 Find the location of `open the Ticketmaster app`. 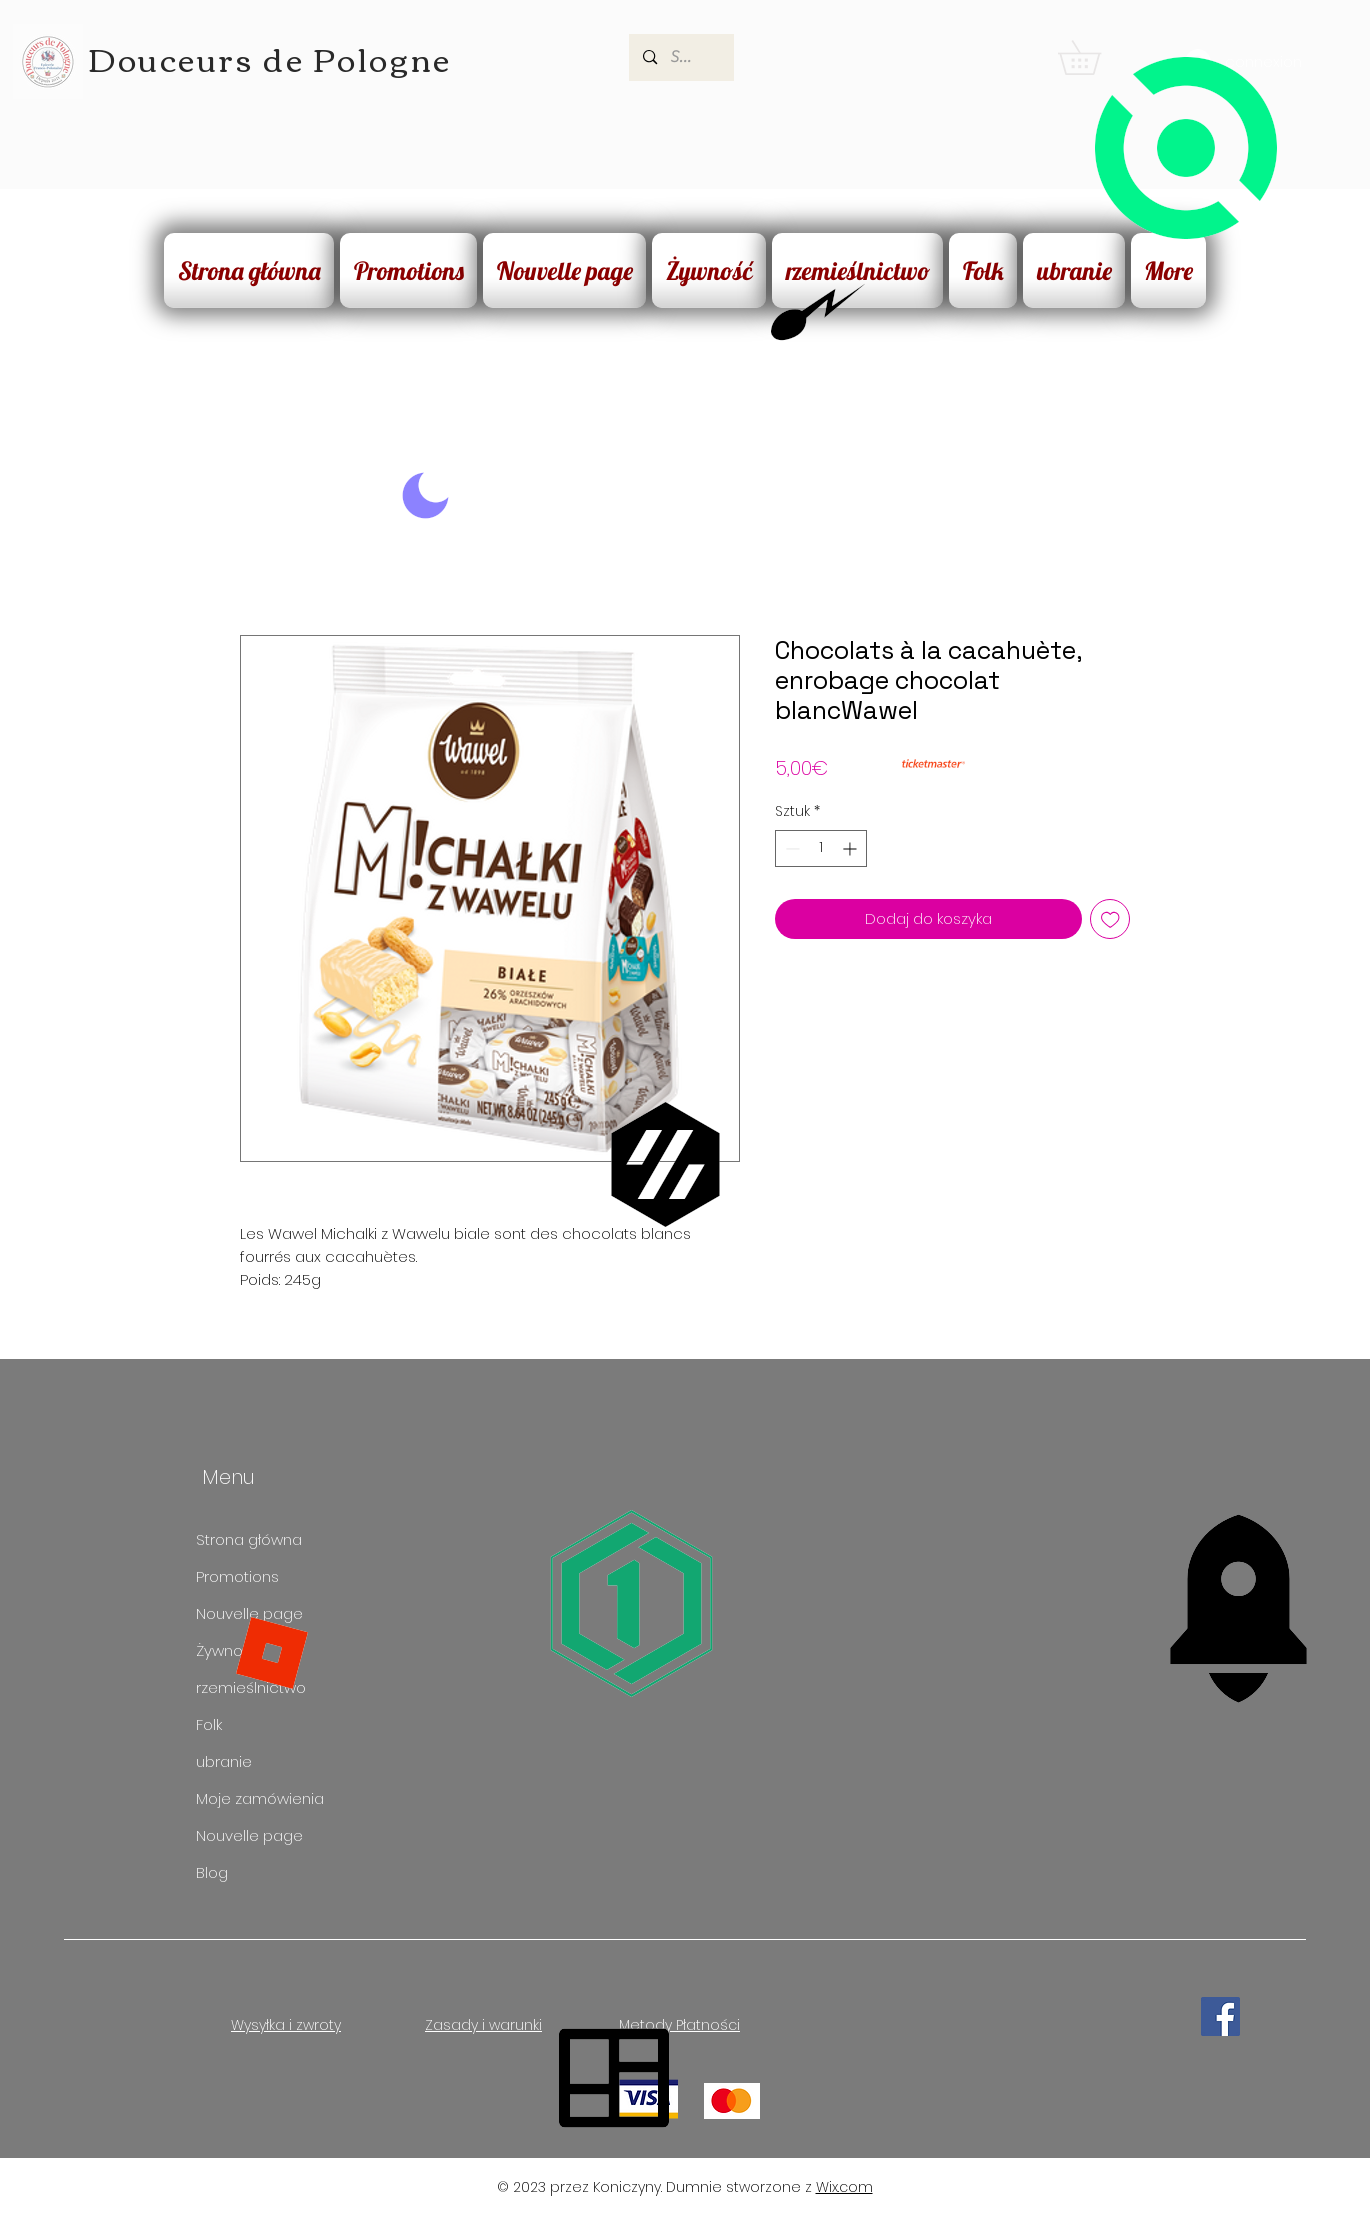

open the Ticketmaster app is located at coordinates (933, 763).